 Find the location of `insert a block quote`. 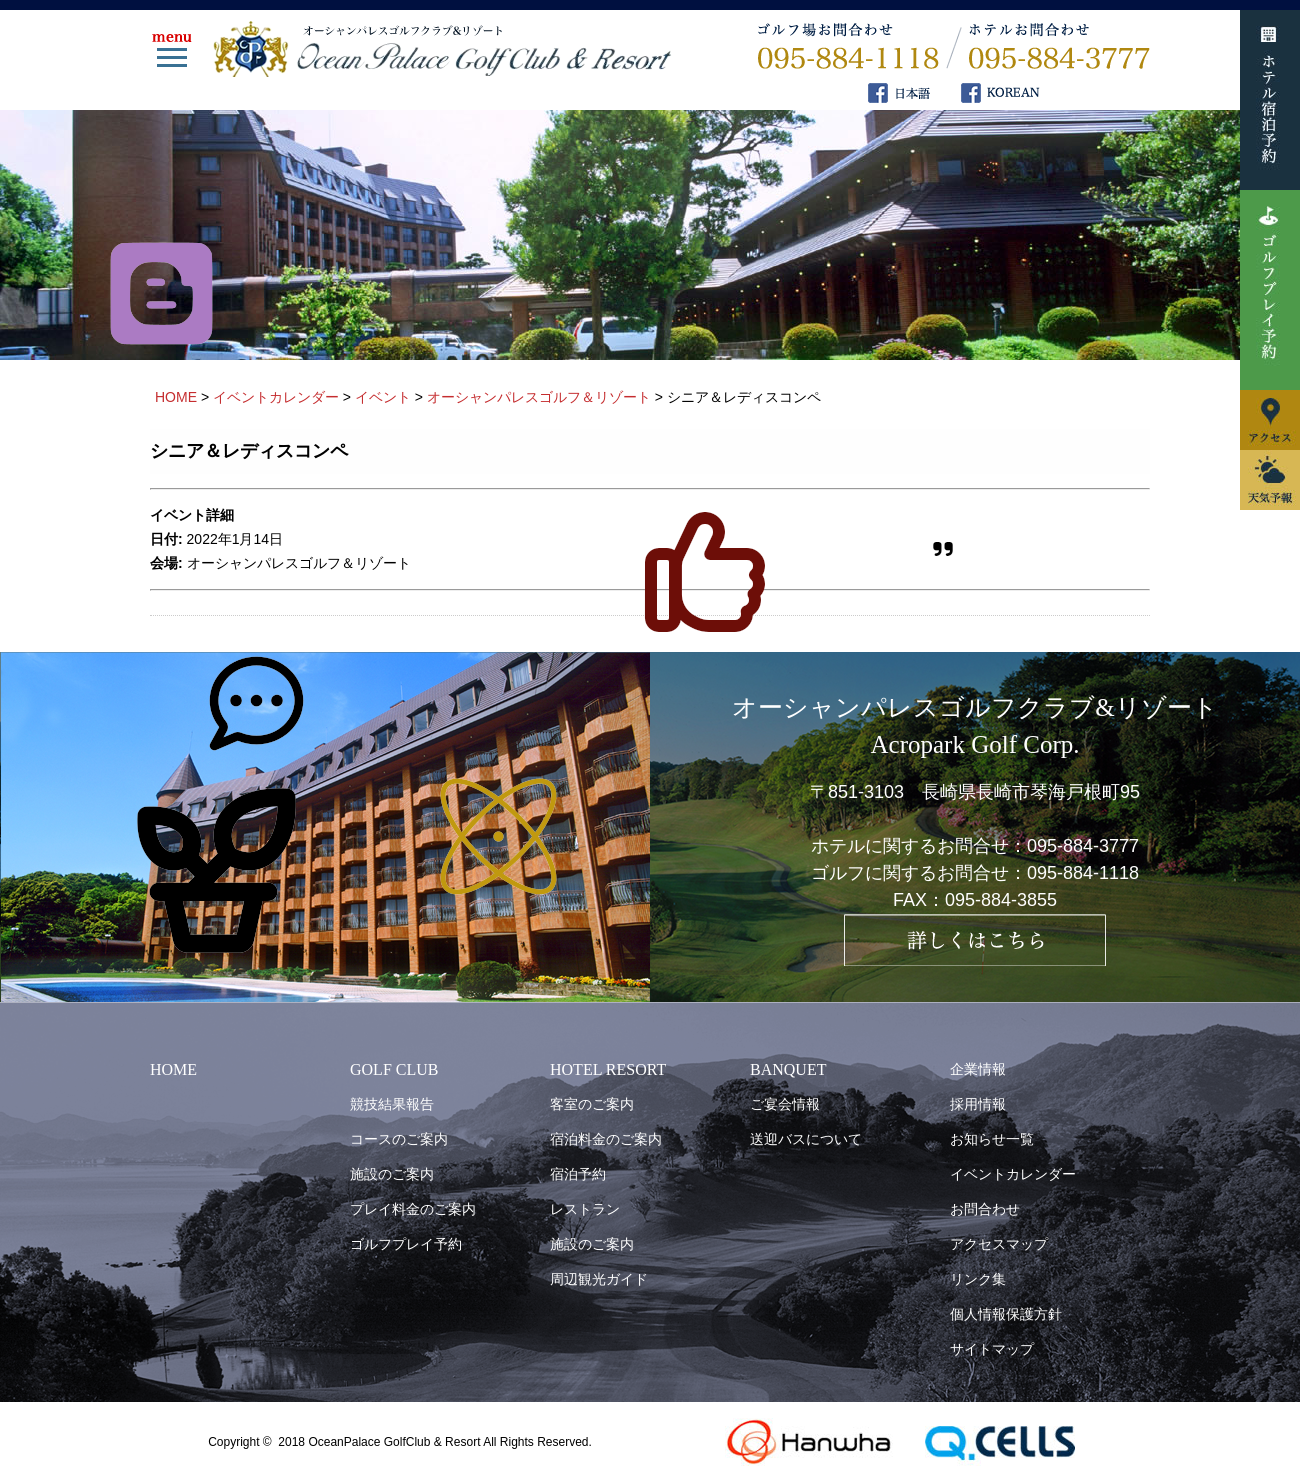

insert a block quote is located at coordinates (943, 549).